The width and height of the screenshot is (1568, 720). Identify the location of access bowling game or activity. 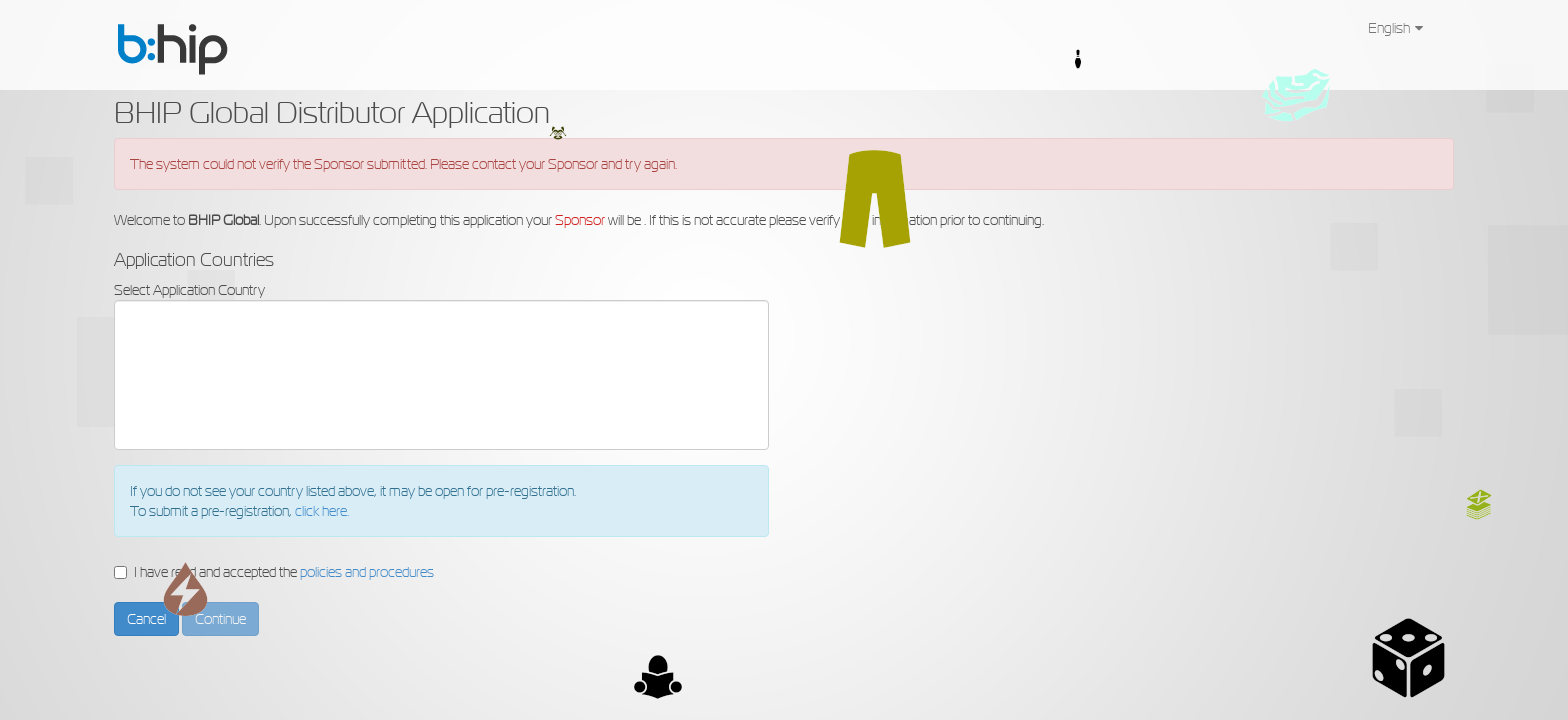
(1078, 59).